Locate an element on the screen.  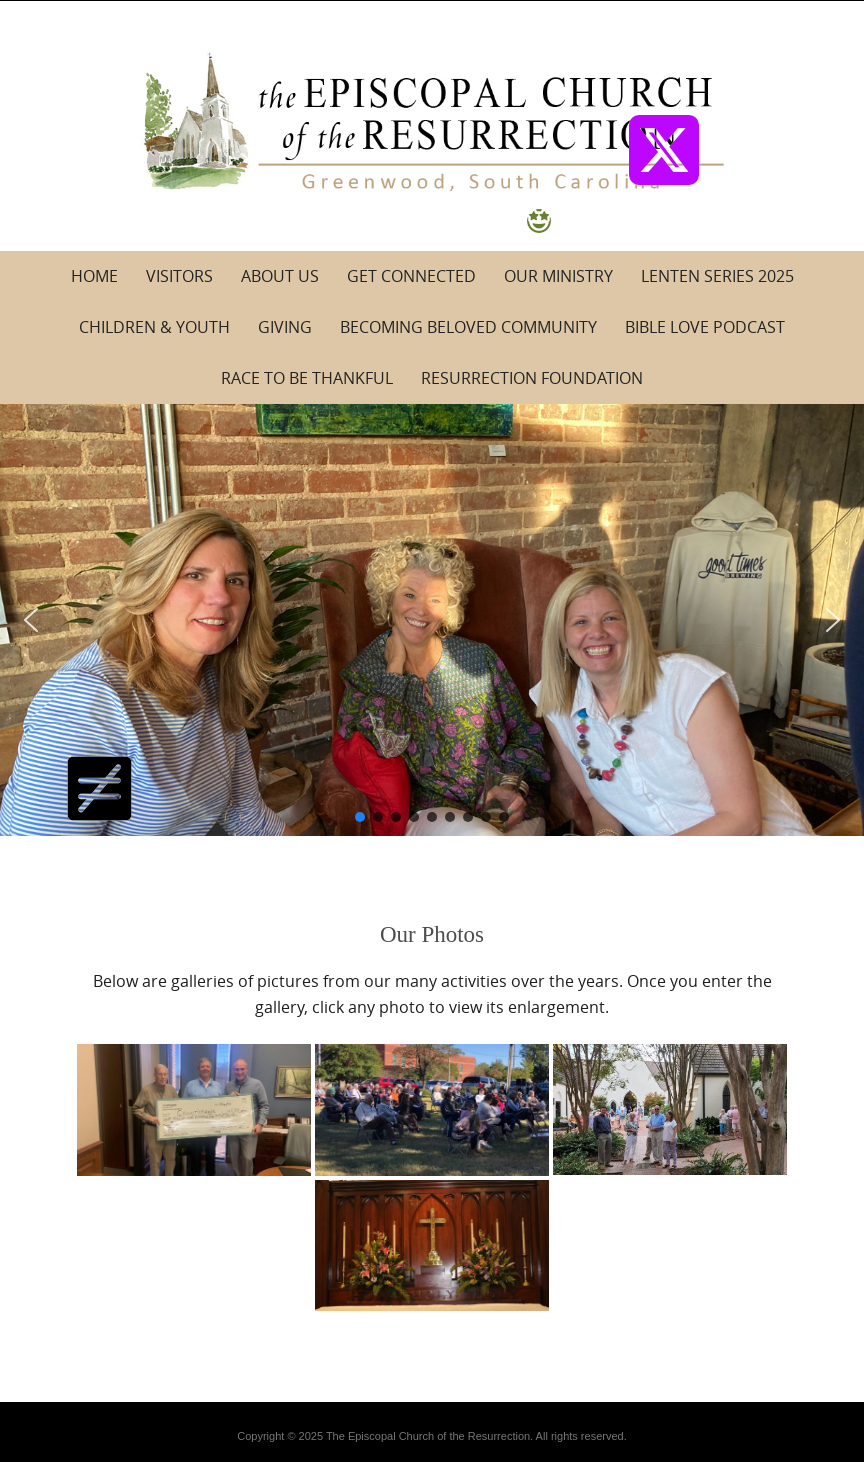
indicates values are not equal is located at coordinates (99, 788).